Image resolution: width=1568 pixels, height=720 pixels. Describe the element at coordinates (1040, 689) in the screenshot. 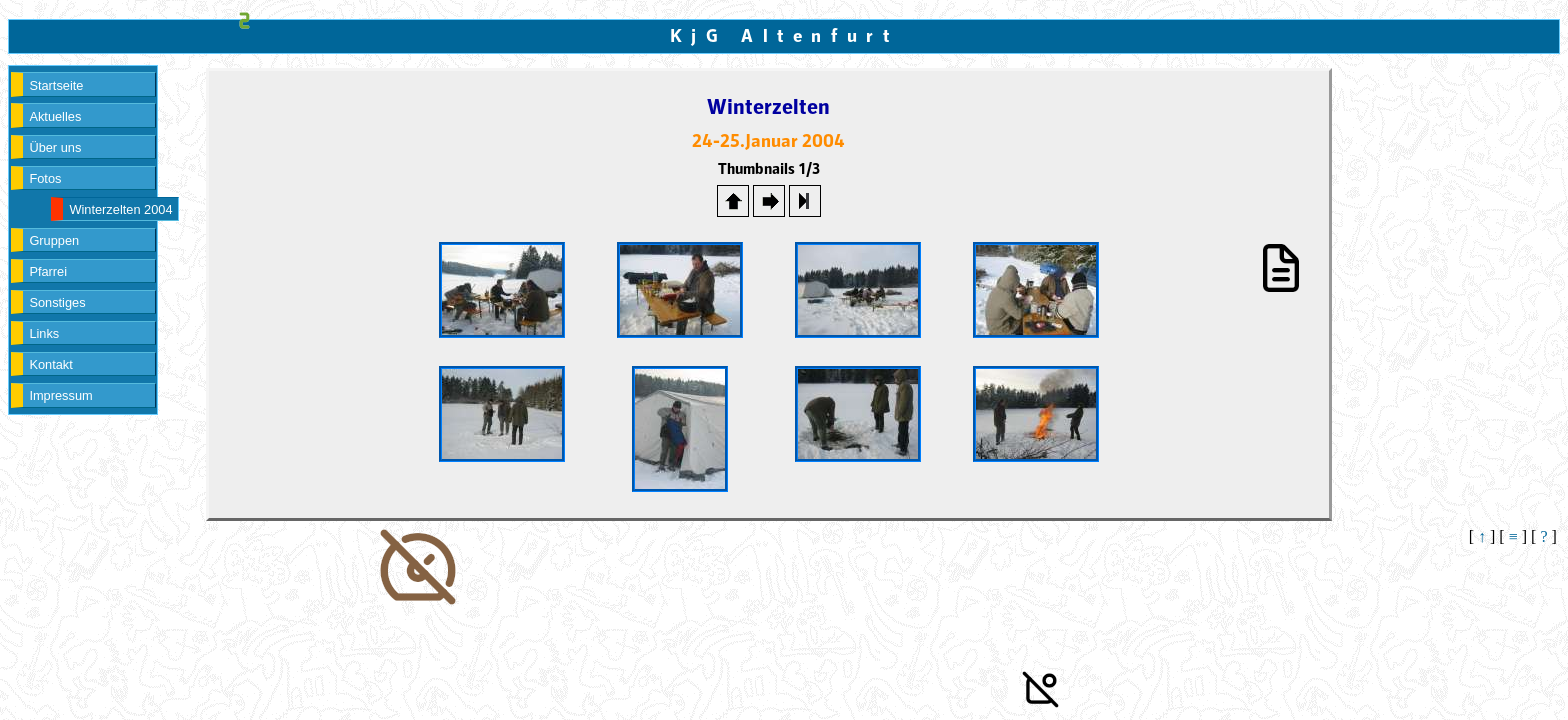

I see `mute or disable notifications` at that location.